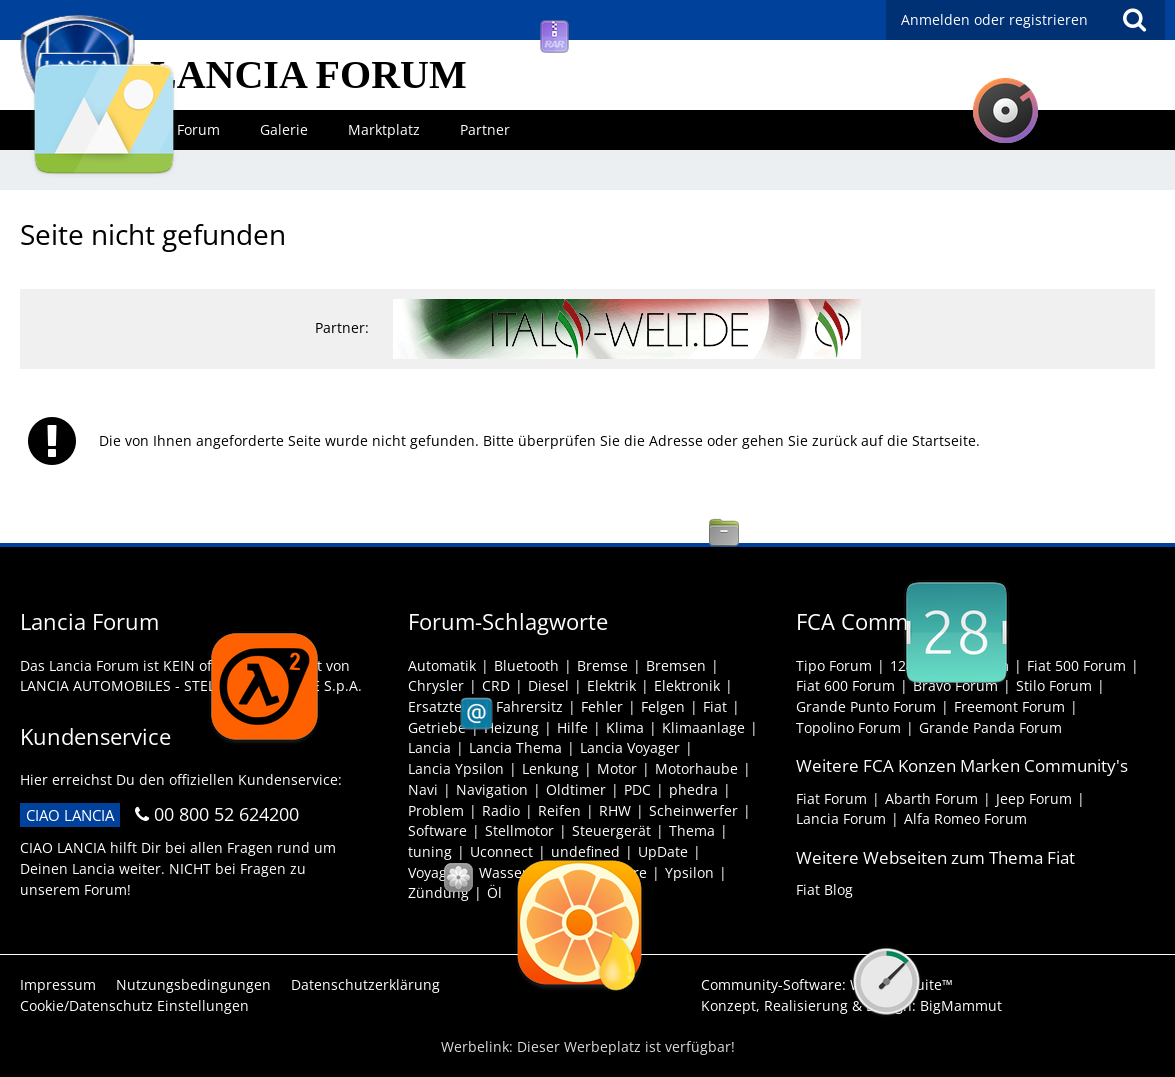 The image size is (1175, 1077). What do you see at coordinates (104, 119) in the screenshot?
I see `open the photo gallery app` at bounding box center [104, 119].